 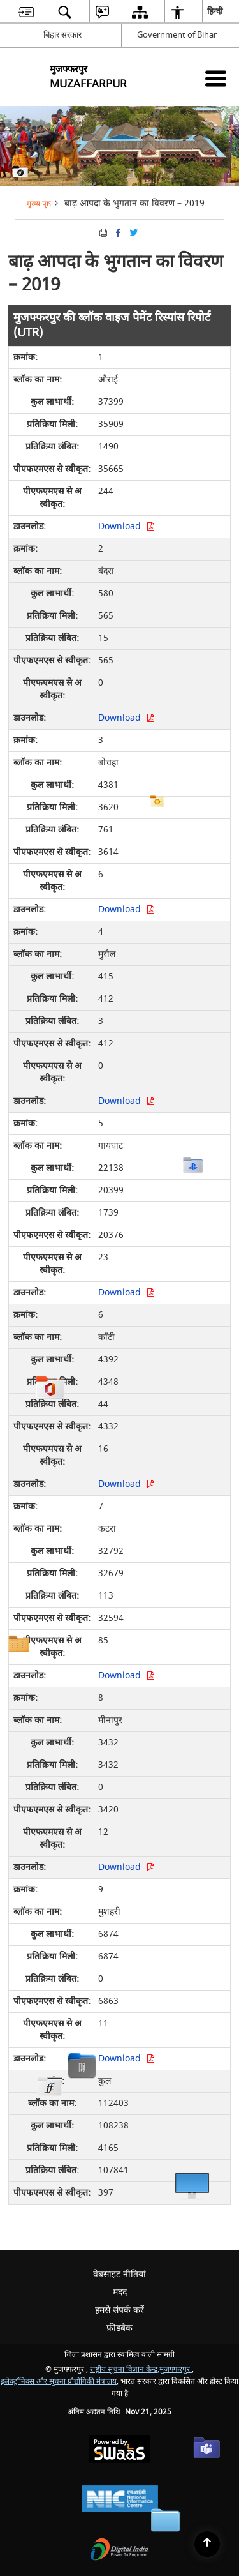 What do you see at coordinates (50, 1388) in the screenshot?
I see `open microsoft office files folder` at bounding box center [50, 1388].